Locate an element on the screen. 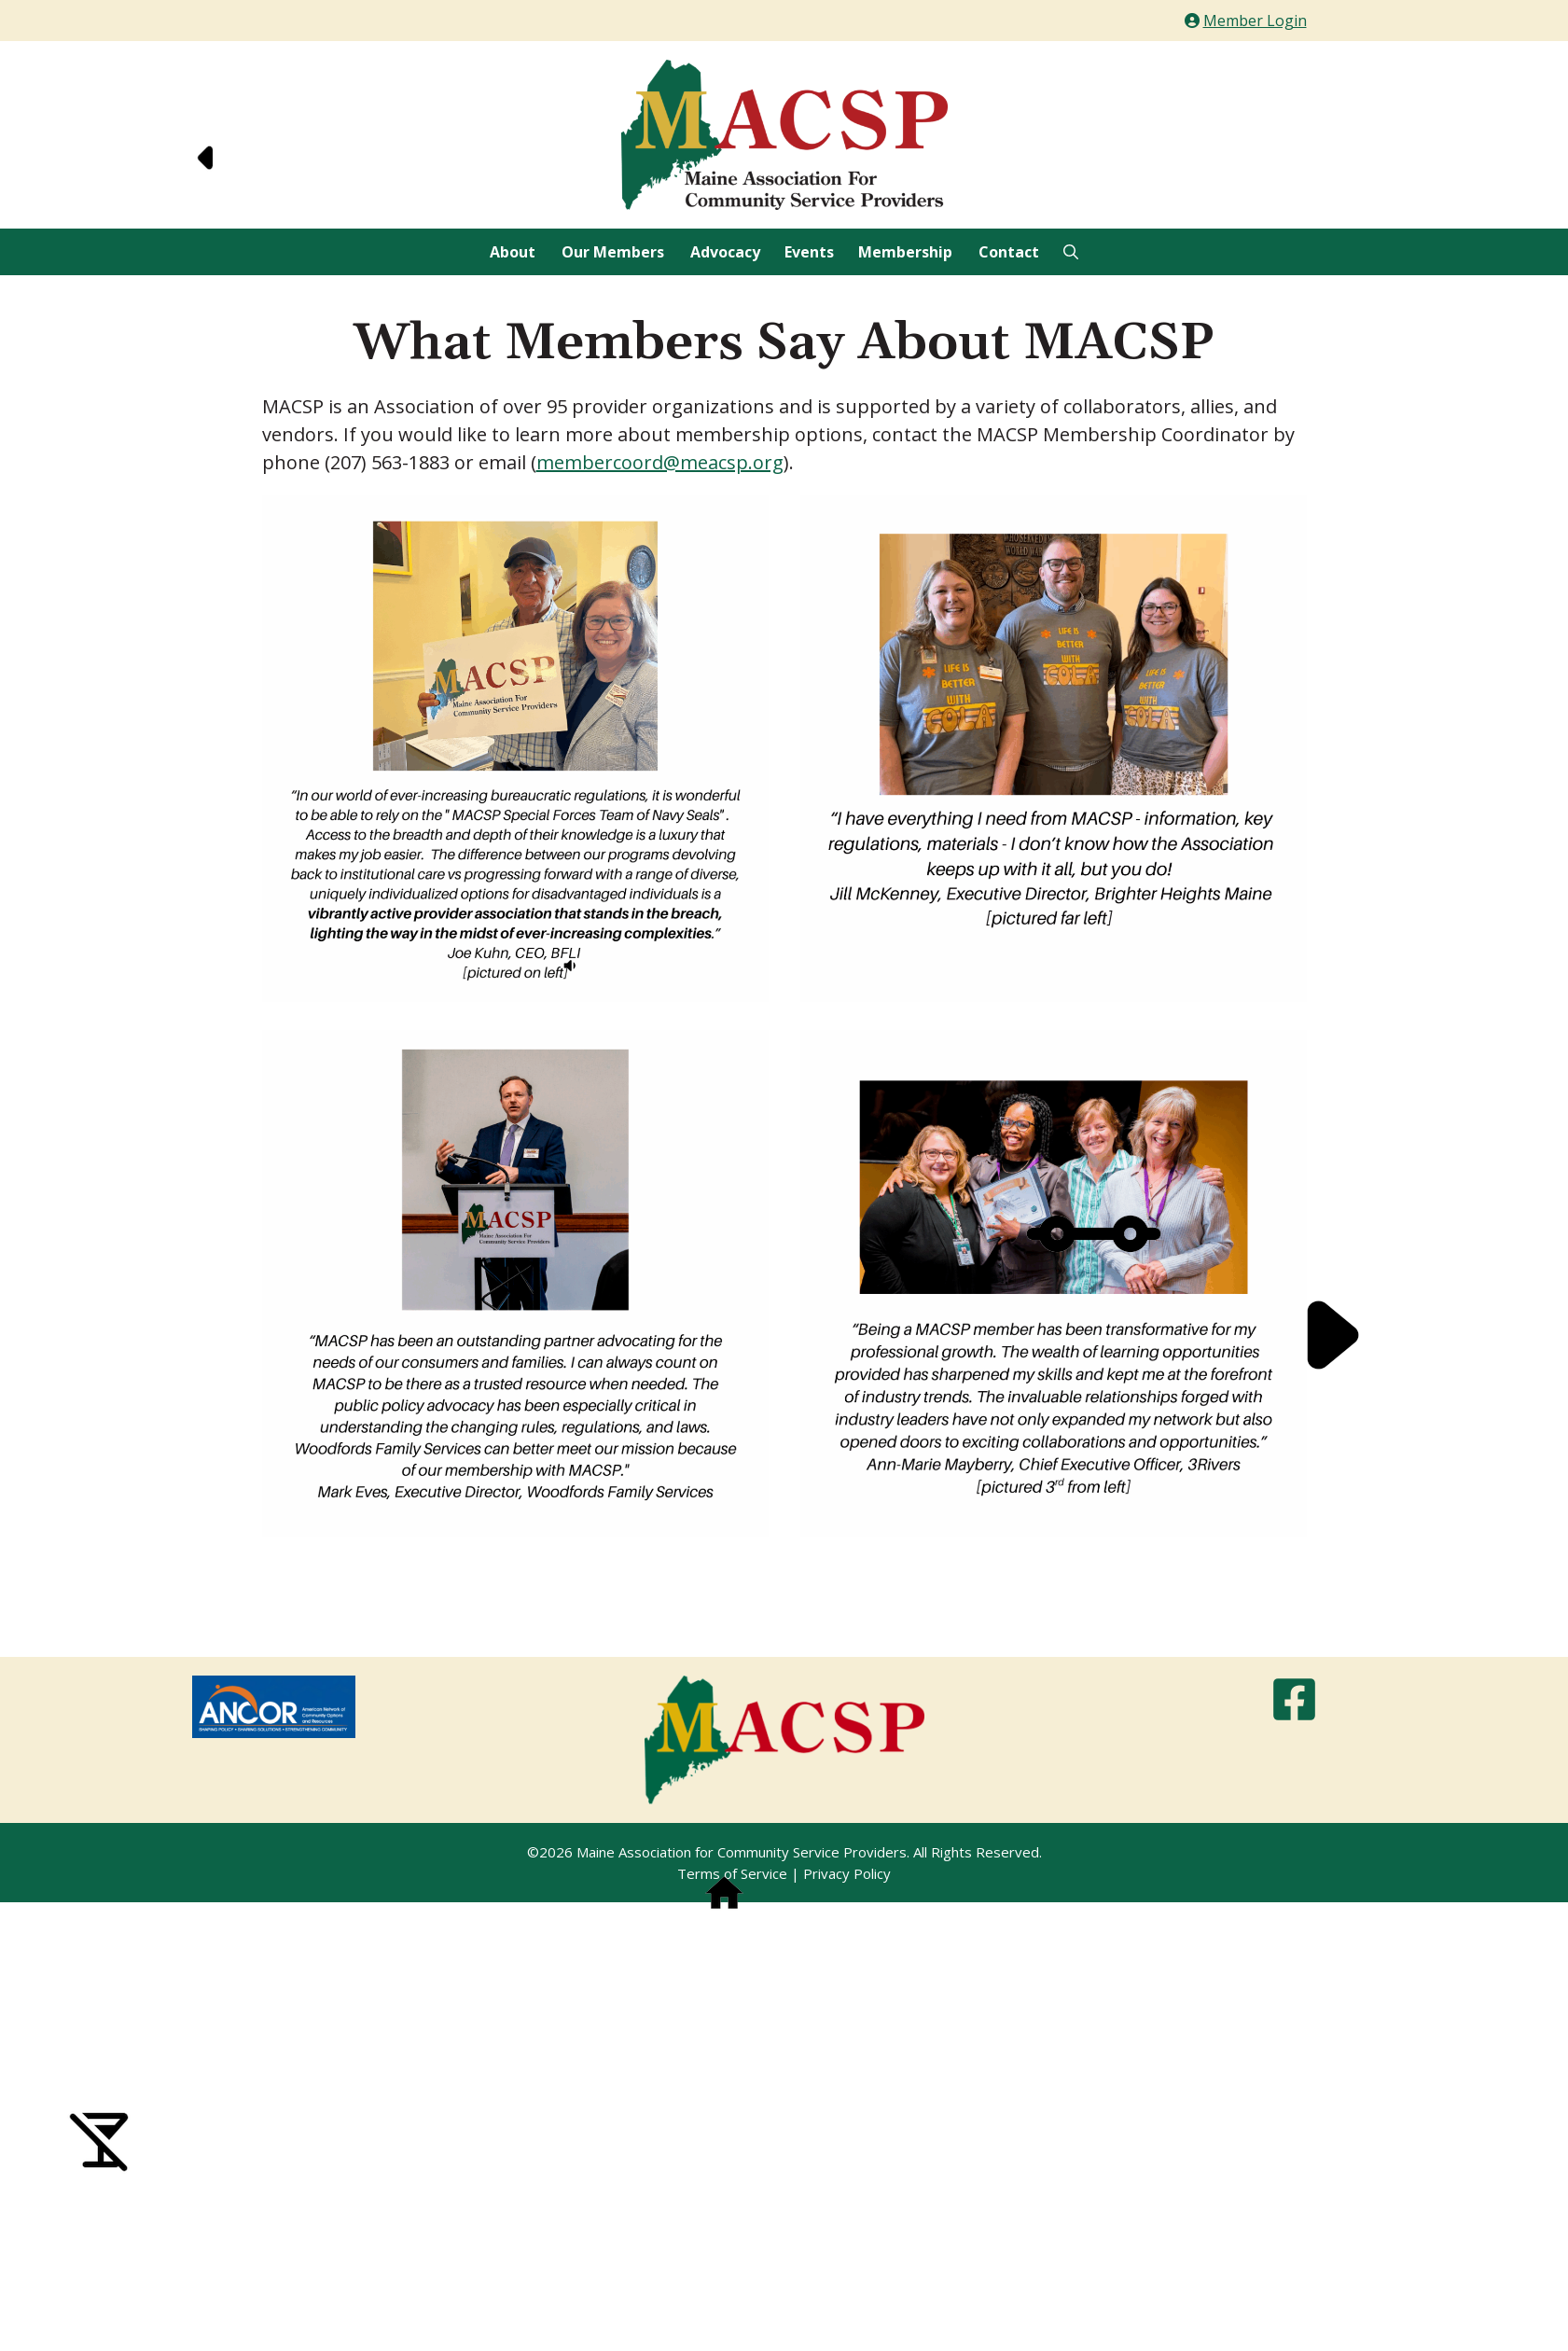 Image resolution: width=1568 pixels, height=2351 pixels. navigate to the previous item or screen is located at coordinates (206, 158).